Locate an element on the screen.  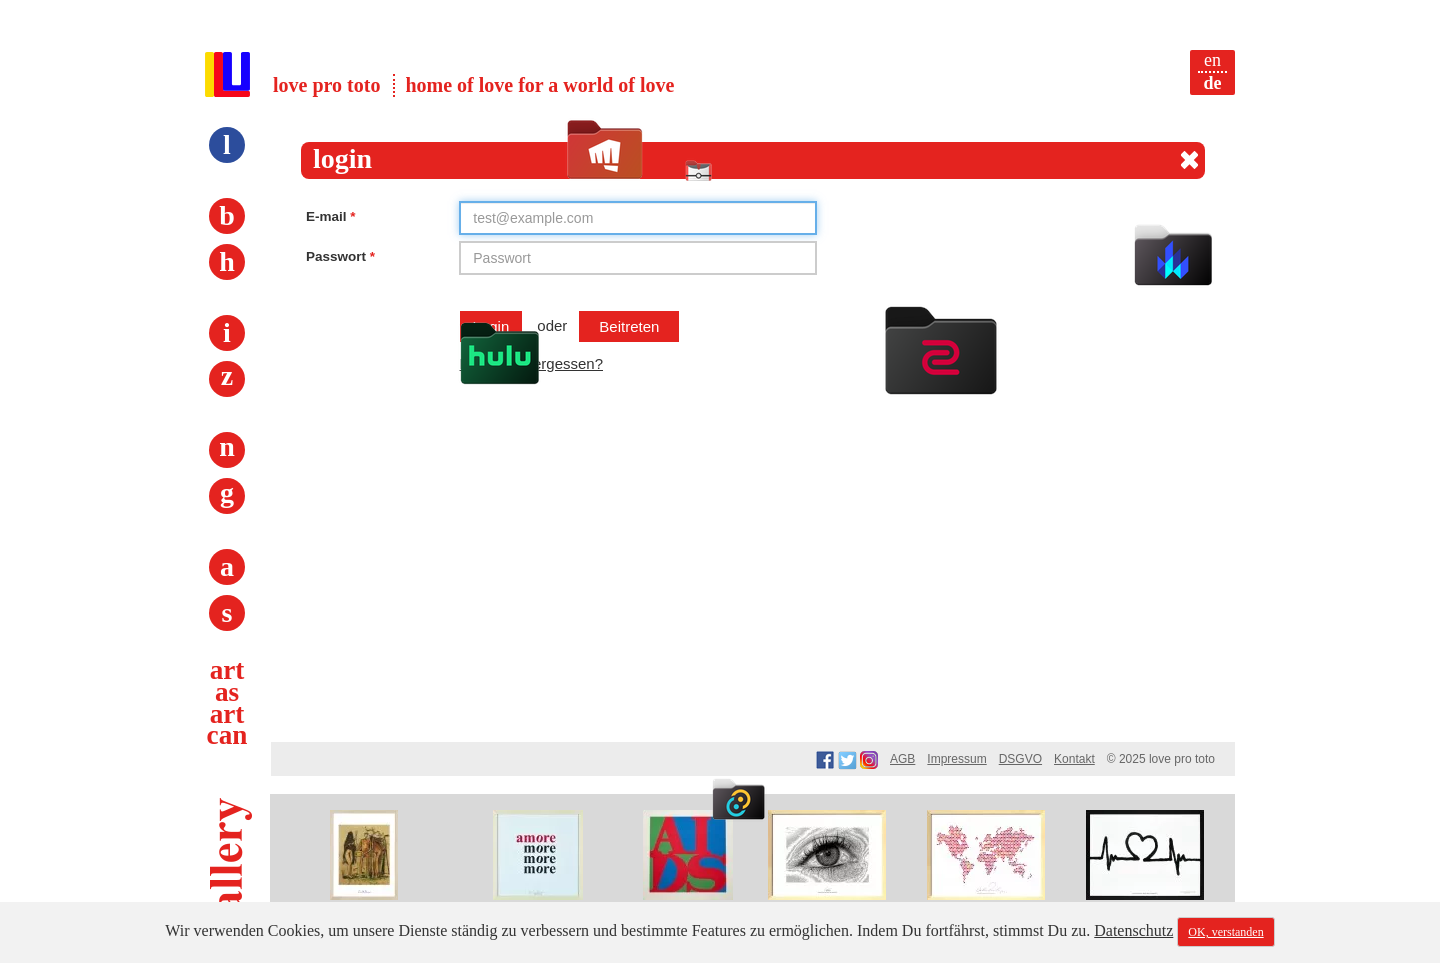
open riot games folder is located at coordinates (604, 151).